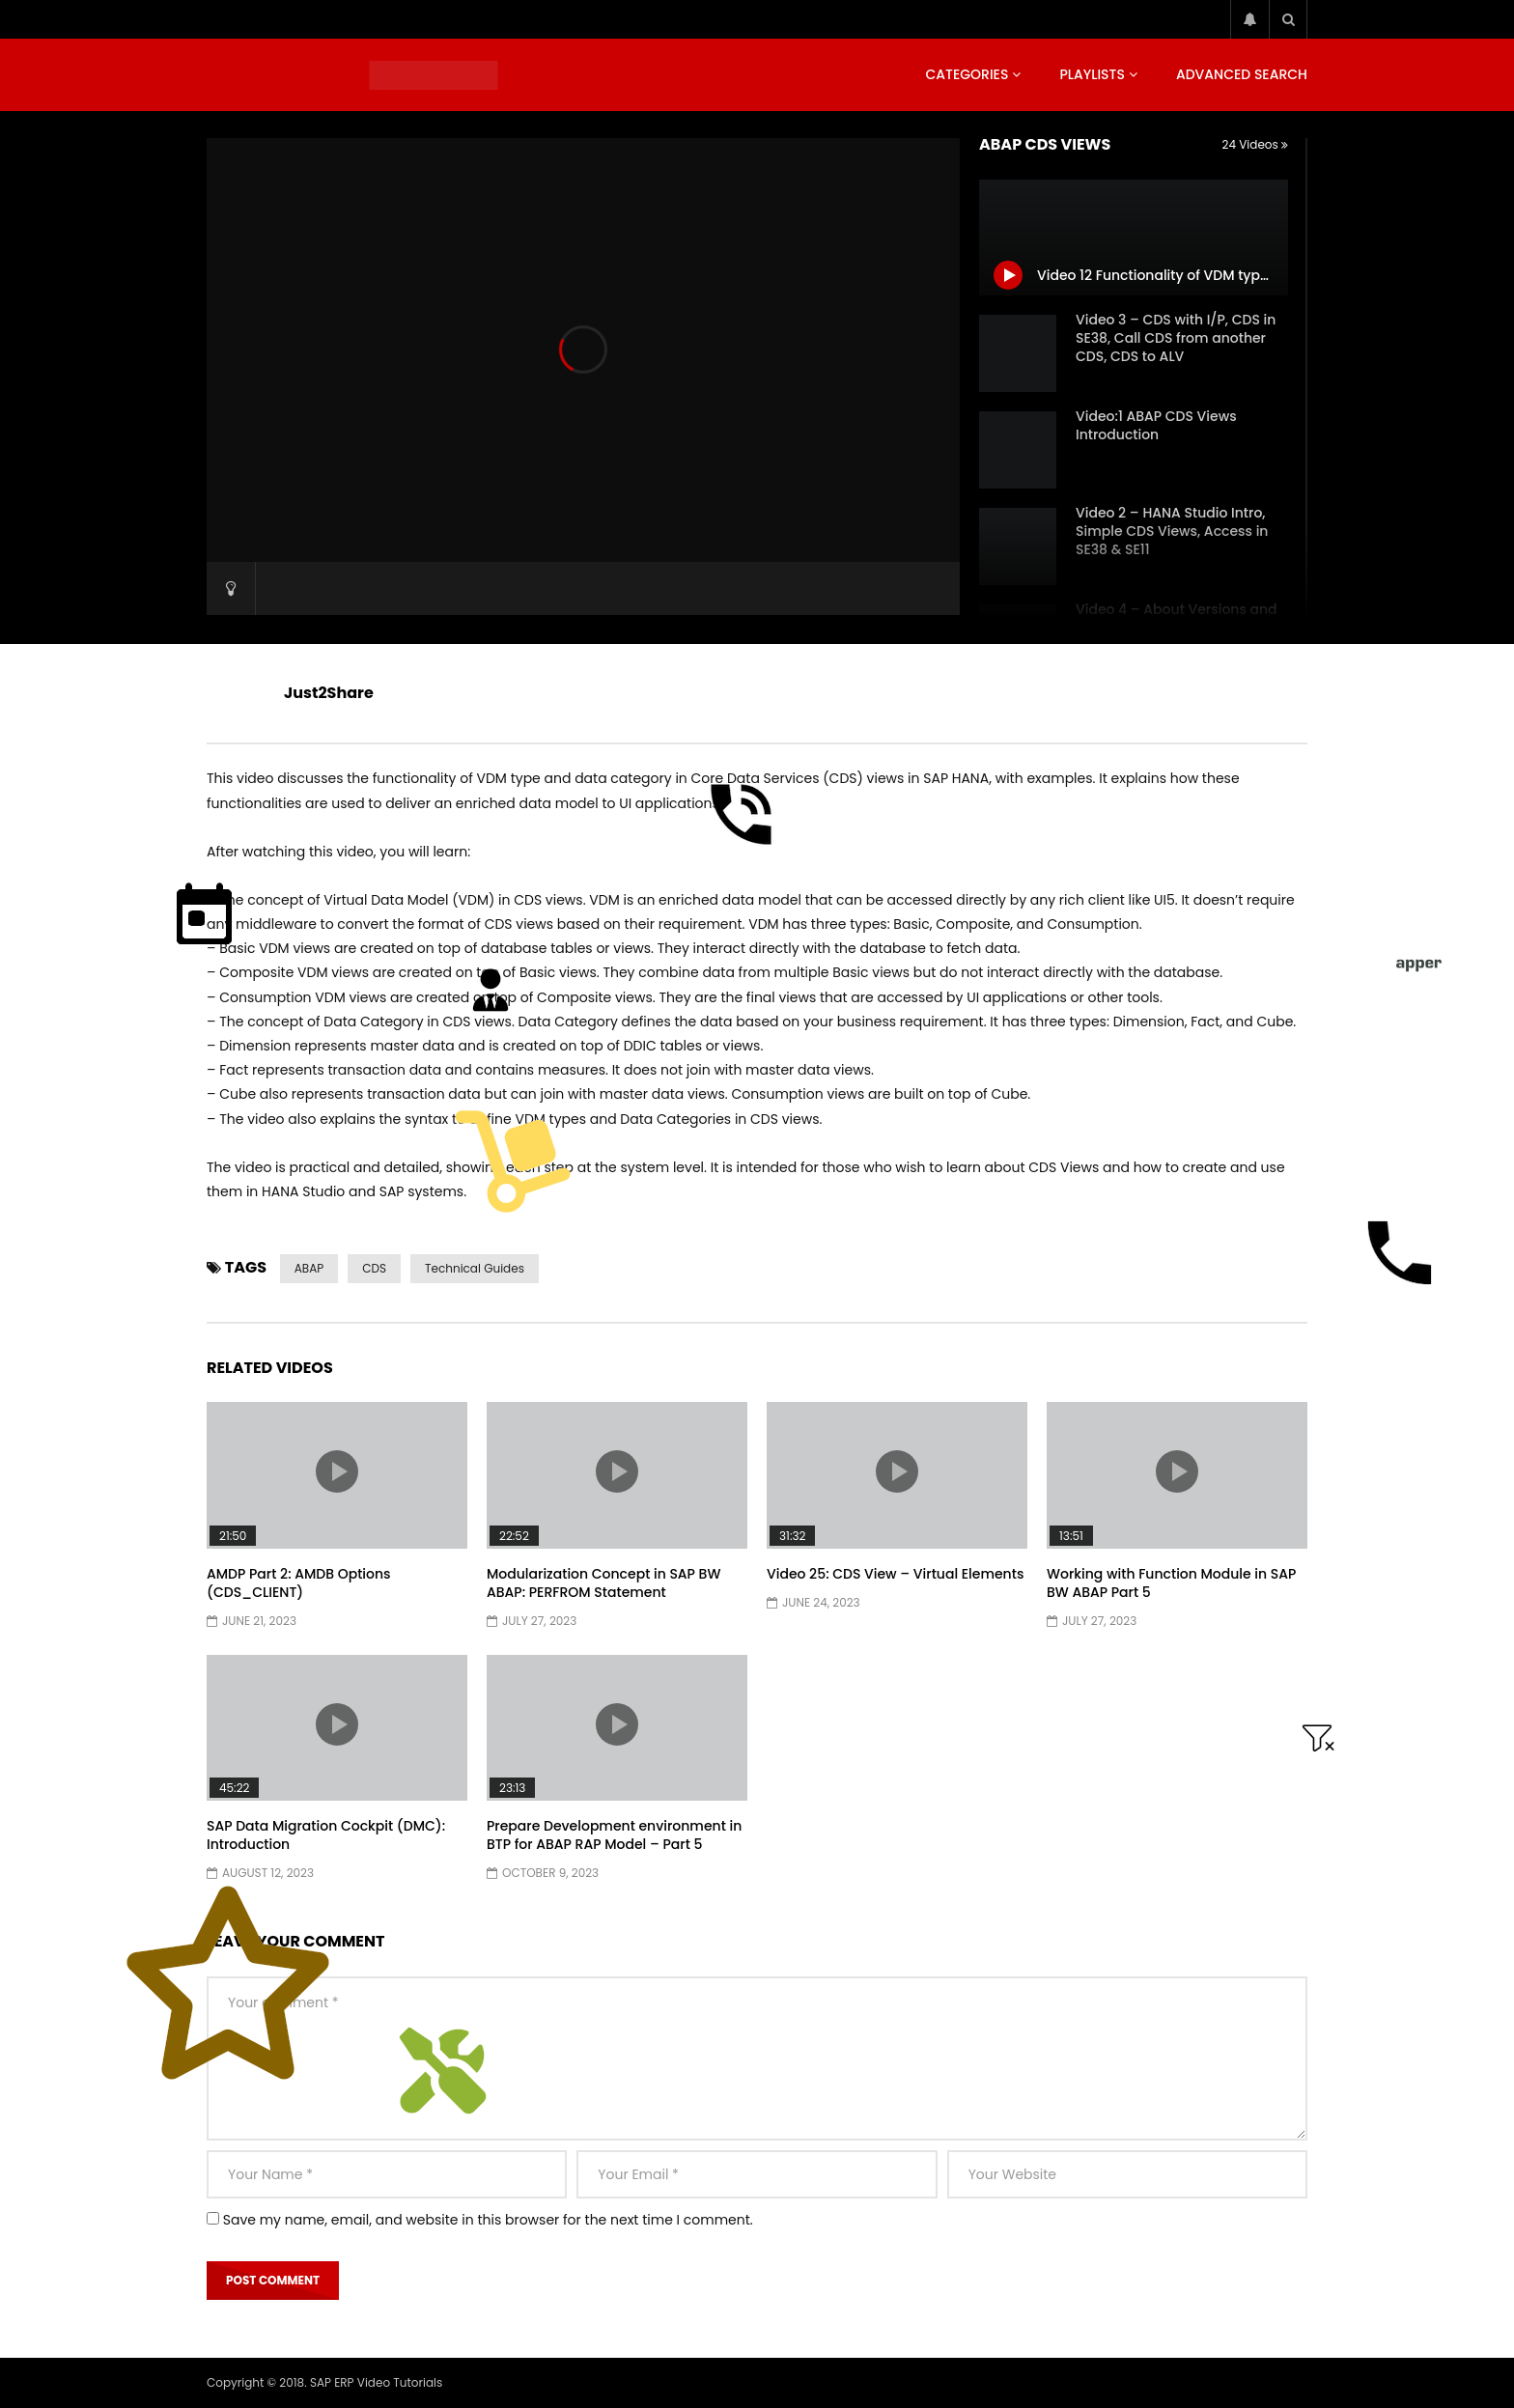 Image resolution: width=1514 pixels, height=2408 pixels. Describe the element at coordinates (1418, 964) in the screenshot. I see `apper brand logo` at that location.